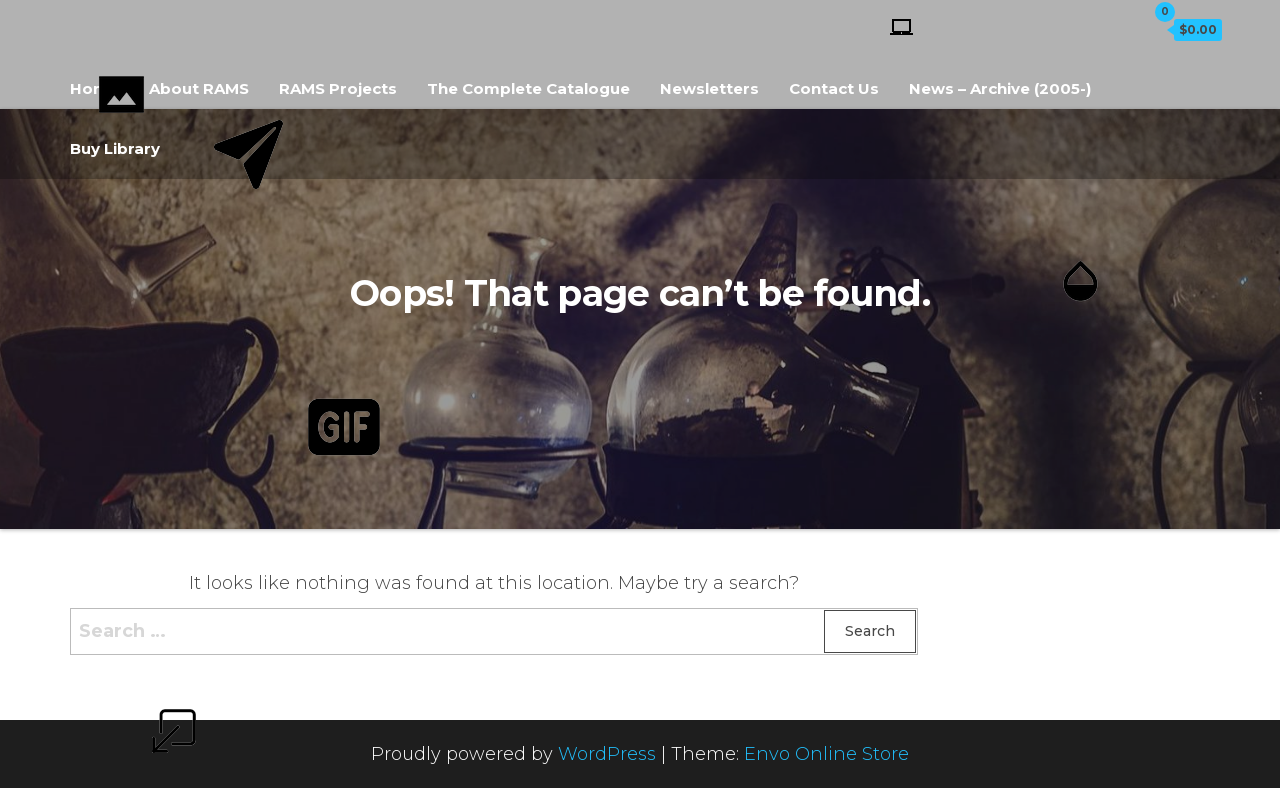 Image resolution: width=1280 pixels, height=788 pixels. I want to click on send a message, so click(248, 154).